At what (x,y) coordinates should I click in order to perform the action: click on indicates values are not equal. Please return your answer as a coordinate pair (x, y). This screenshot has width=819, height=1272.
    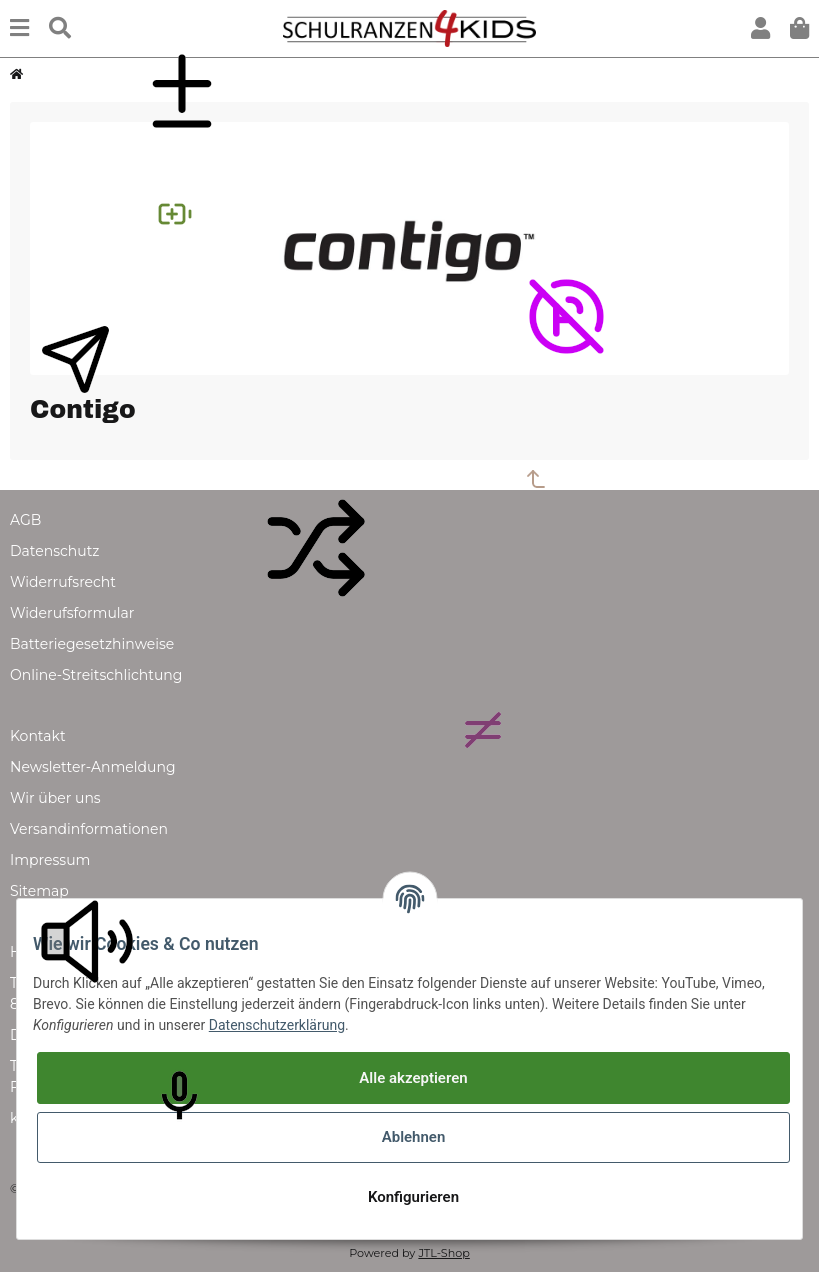
    Looking at the image, I should click on (483, 730).